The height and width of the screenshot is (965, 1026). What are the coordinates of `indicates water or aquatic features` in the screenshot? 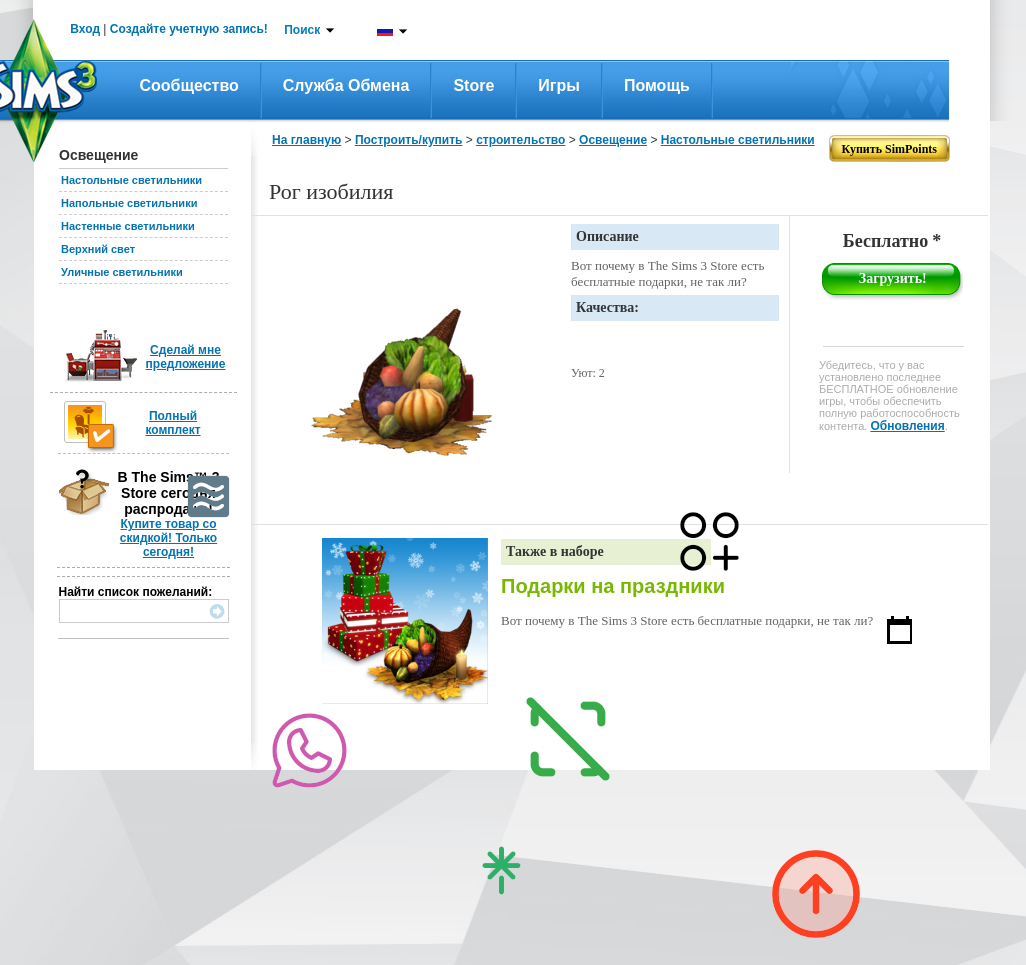 It's located at (208, 496).